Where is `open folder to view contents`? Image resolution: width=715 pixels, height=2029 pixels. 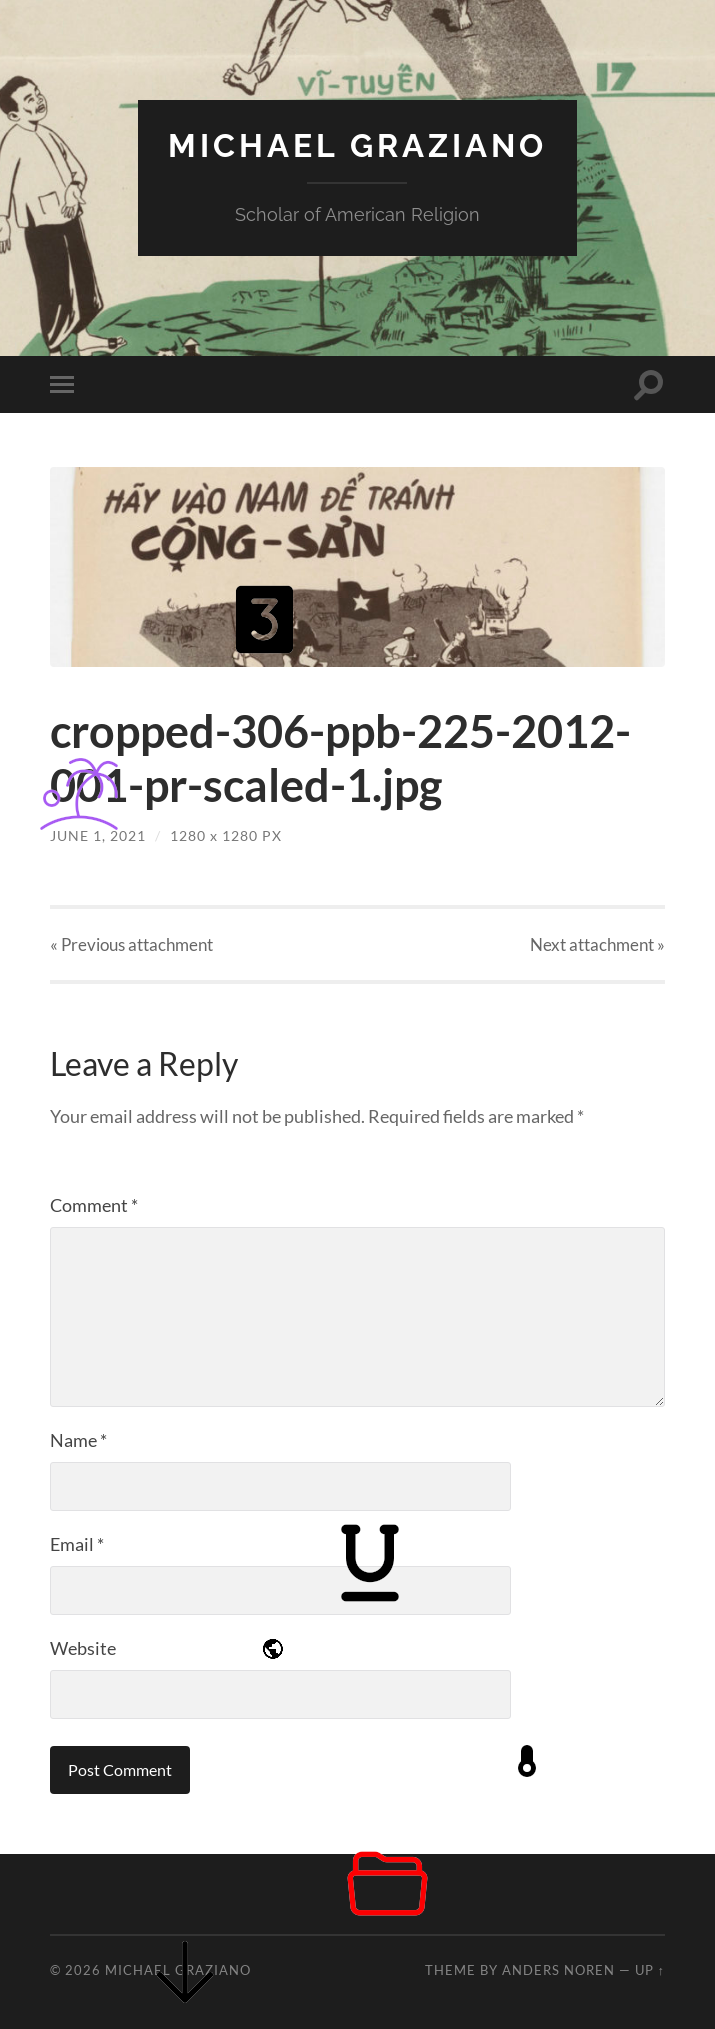 open folder to view contents is located at coordinates (387, 1883).